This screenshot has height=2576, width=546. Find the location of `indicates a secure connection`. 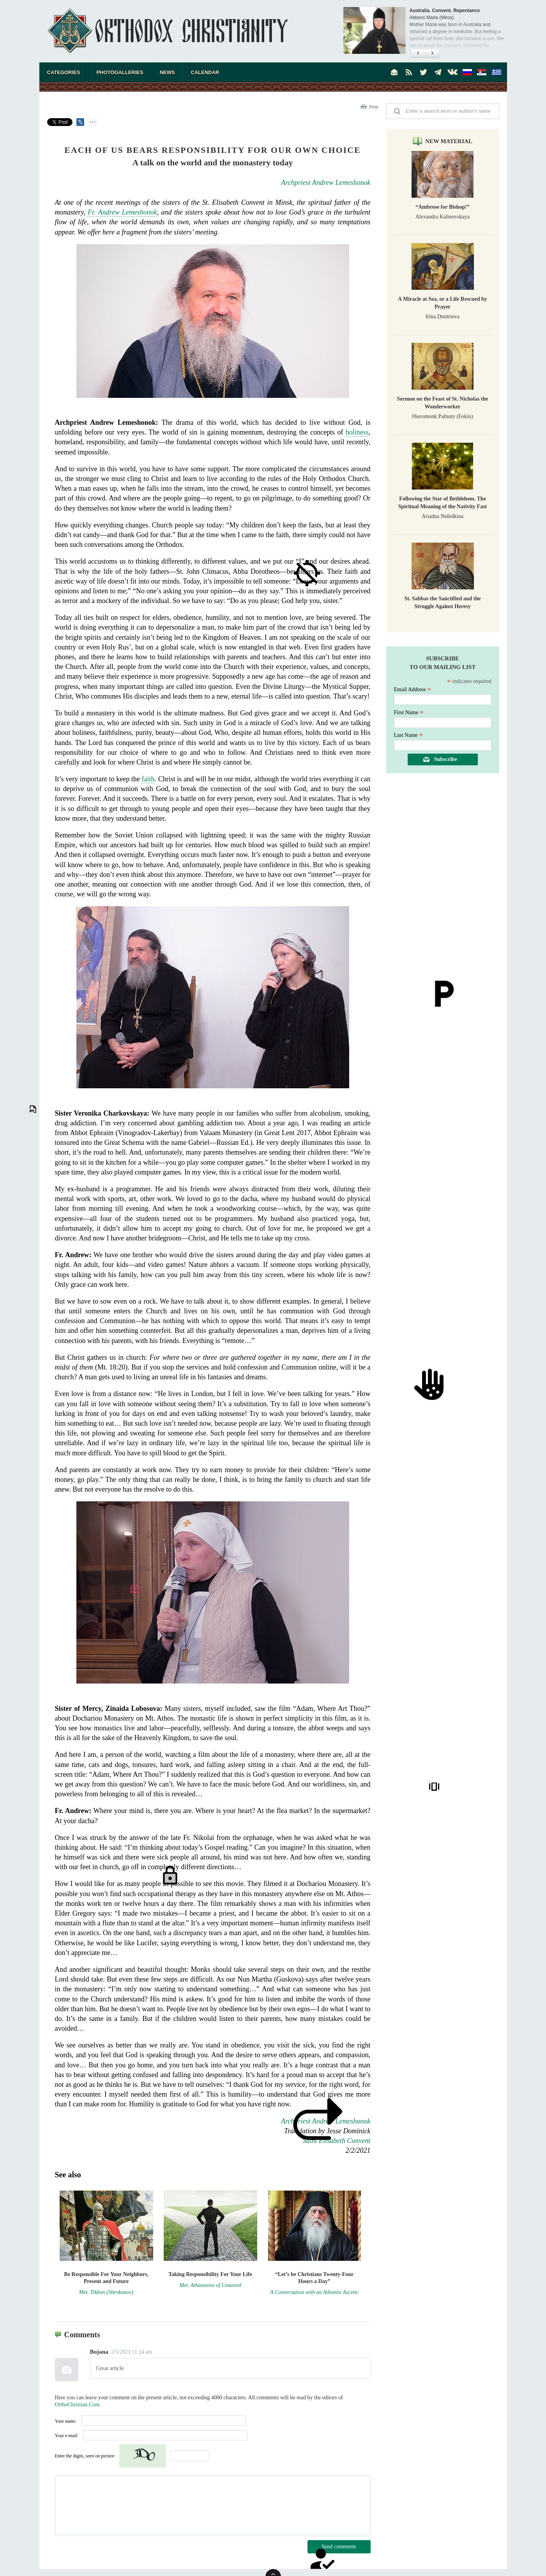

indicates a secure connection is located at coordinates (170, 1875).